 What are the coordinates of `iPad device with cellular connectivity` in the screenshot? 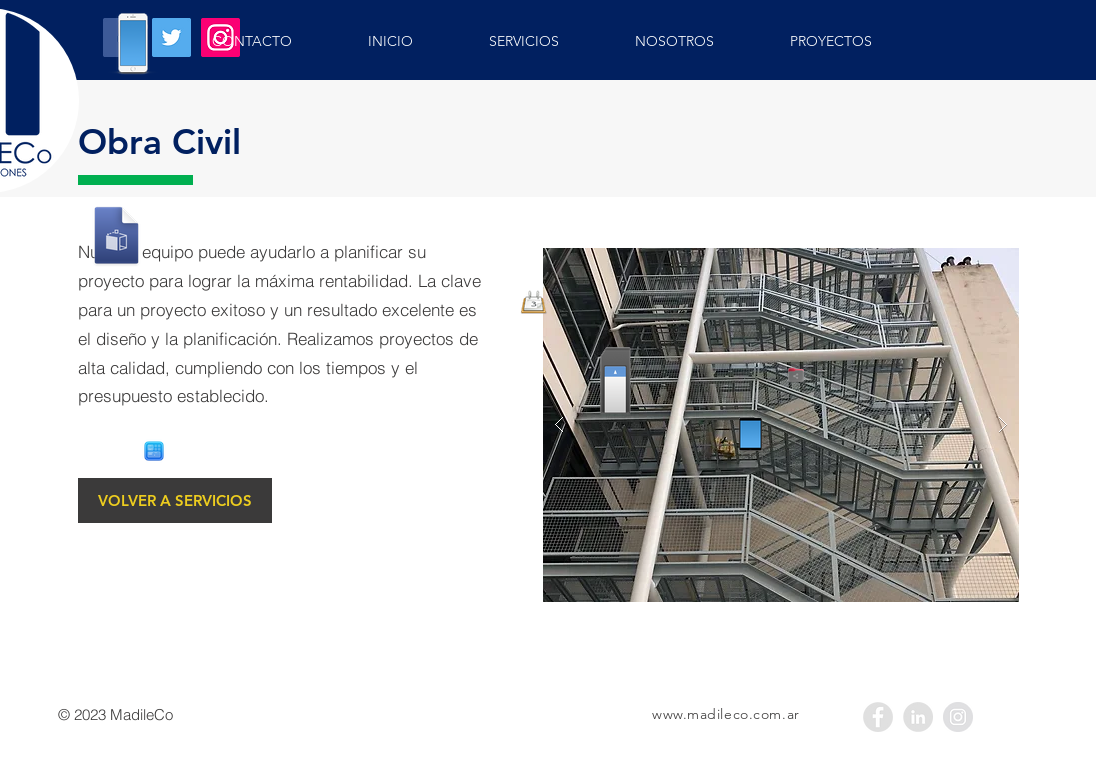 It's located at (750, 434).